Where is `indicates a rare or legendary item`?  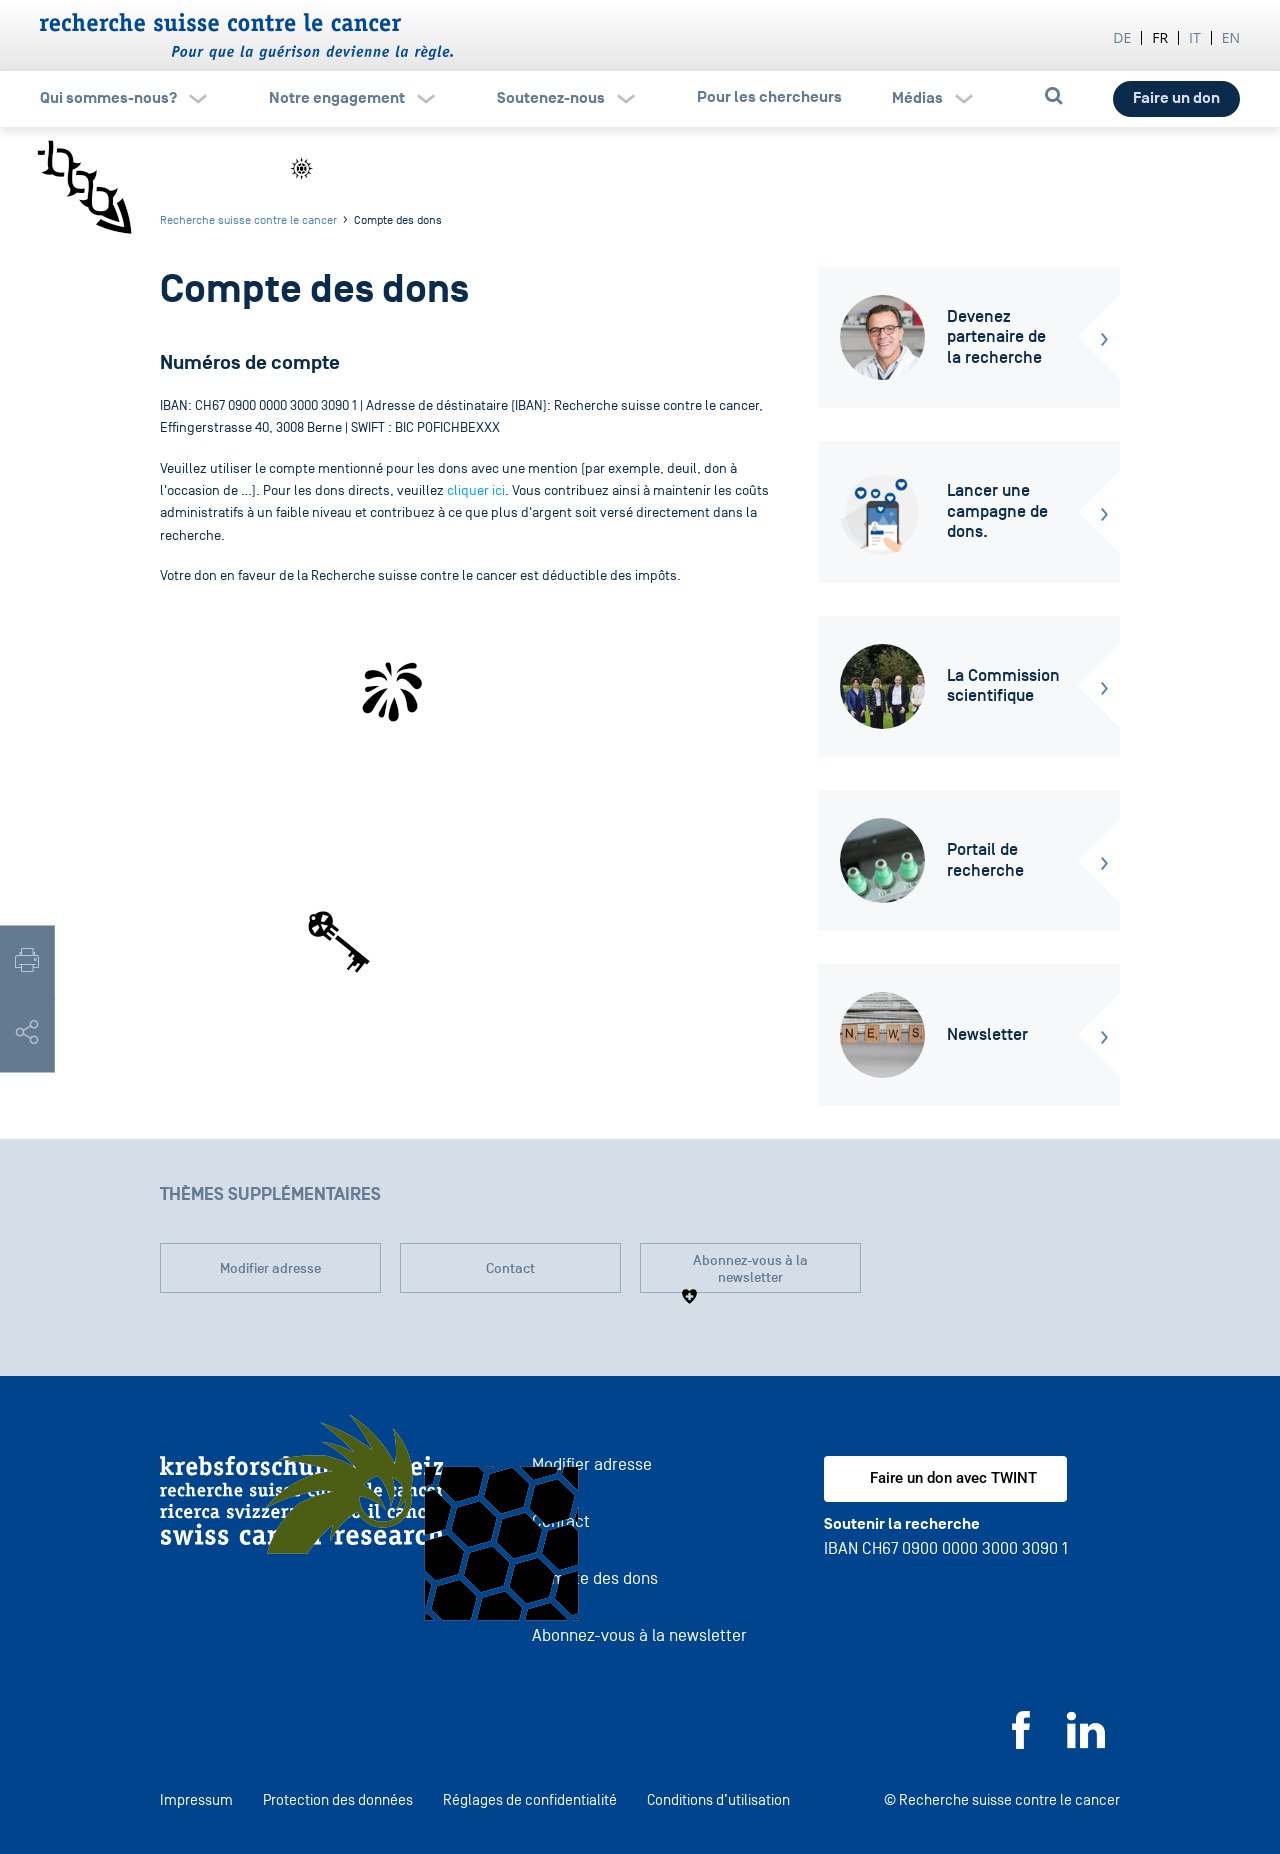
indicates a rare or legendary item is located at coordinates (301, 168).